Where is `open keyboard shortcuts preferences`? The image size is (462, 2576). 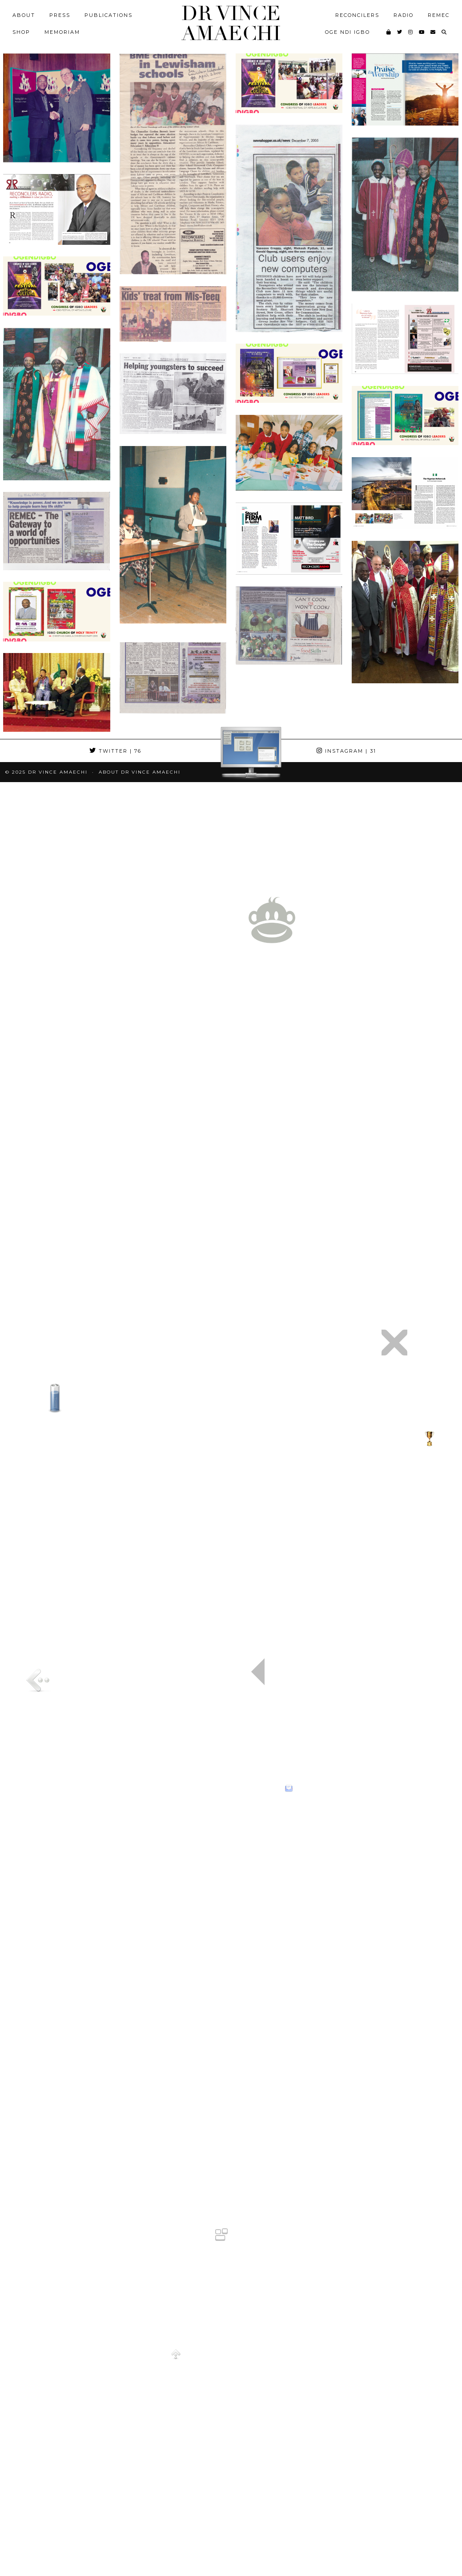
open keyboard shortcuts preferences is located at coordinates (222, 2235).